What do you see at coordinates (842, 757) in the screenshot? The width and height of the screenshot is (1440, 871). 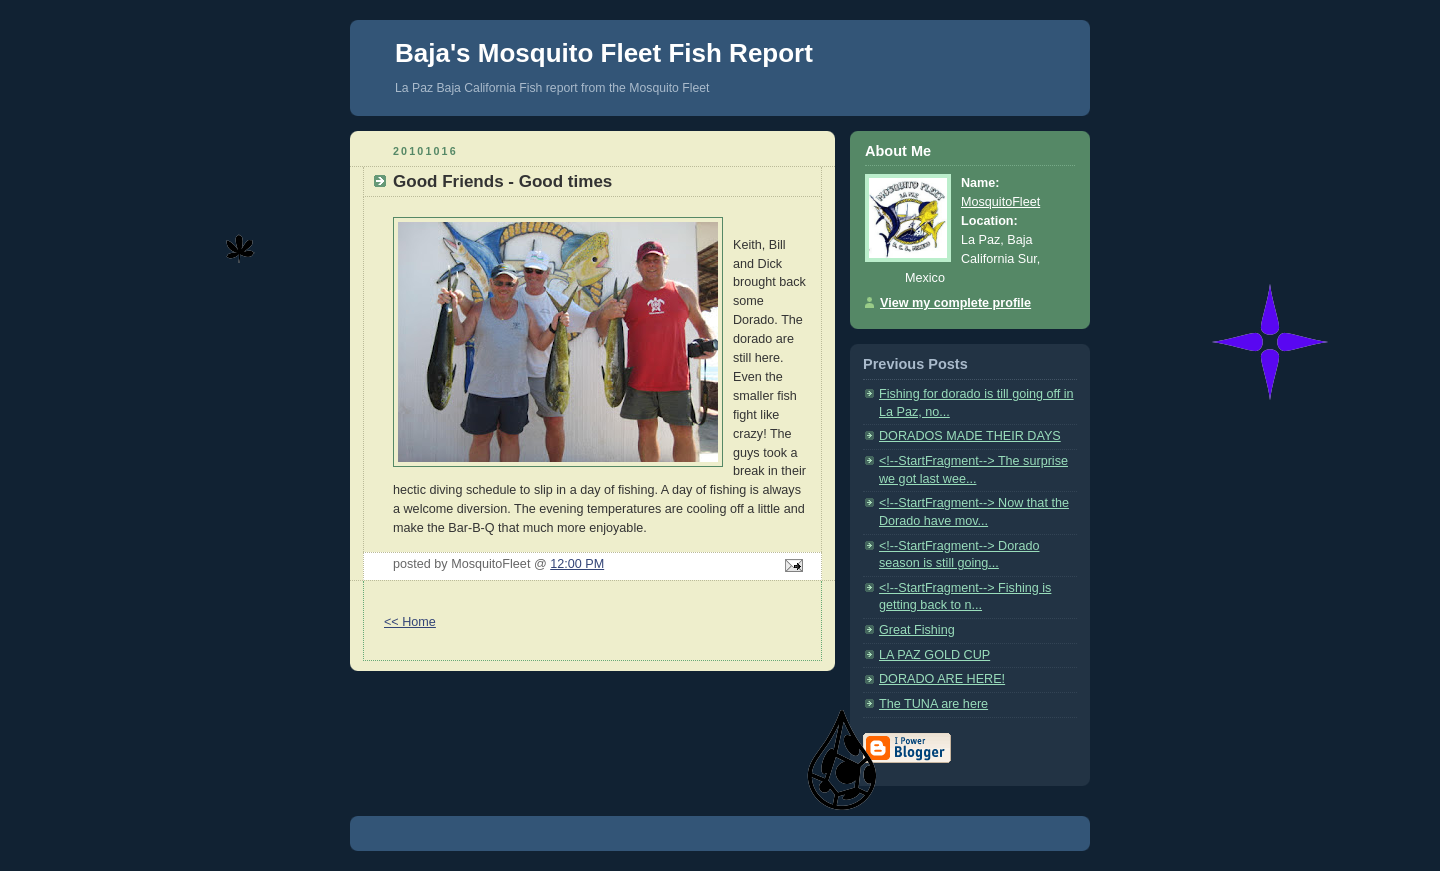 I see `activate crystallization ability or spell` at bounding box center [842, 757].